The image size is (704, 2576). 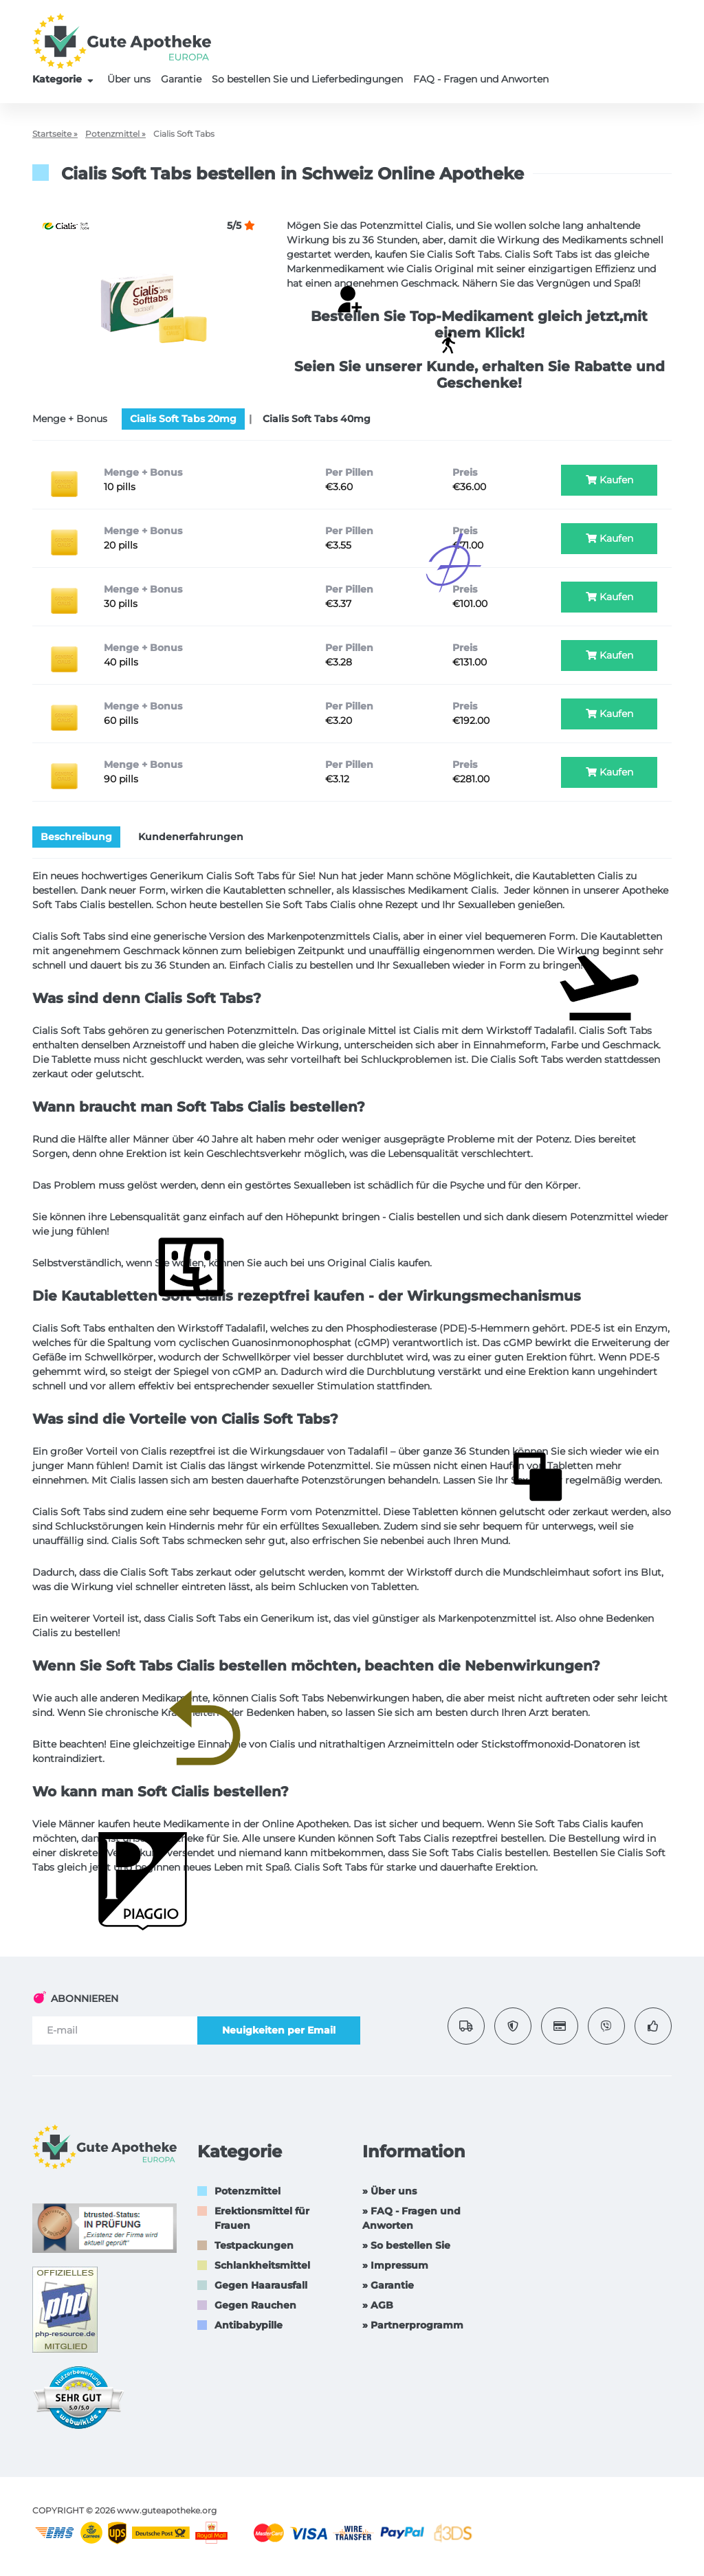 What do you see at coordinates (538, 1477) in the screenshot?
I see `send selected object backward one layer` at bounding box center [538, 1477].